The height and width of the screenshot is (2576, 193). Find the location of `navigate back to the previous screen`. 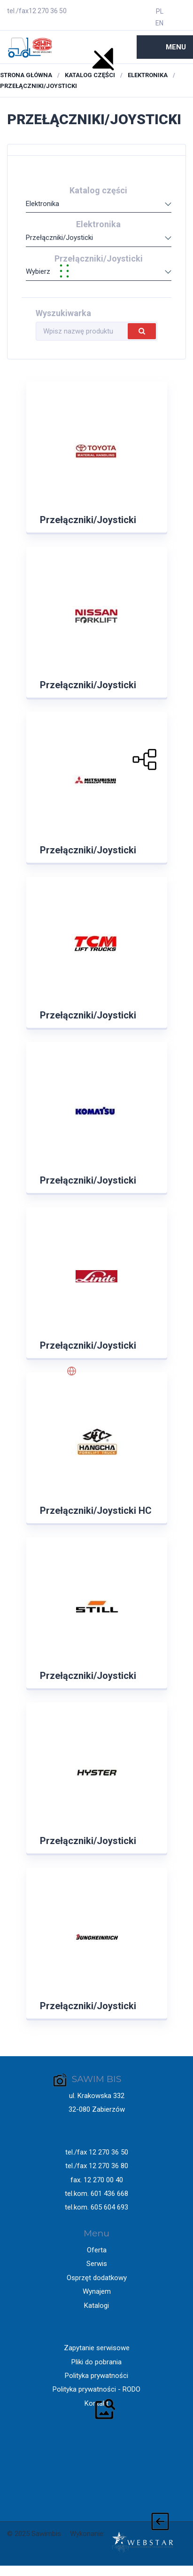

navigate back to the previous screen is located at coordinates (160, 2521).